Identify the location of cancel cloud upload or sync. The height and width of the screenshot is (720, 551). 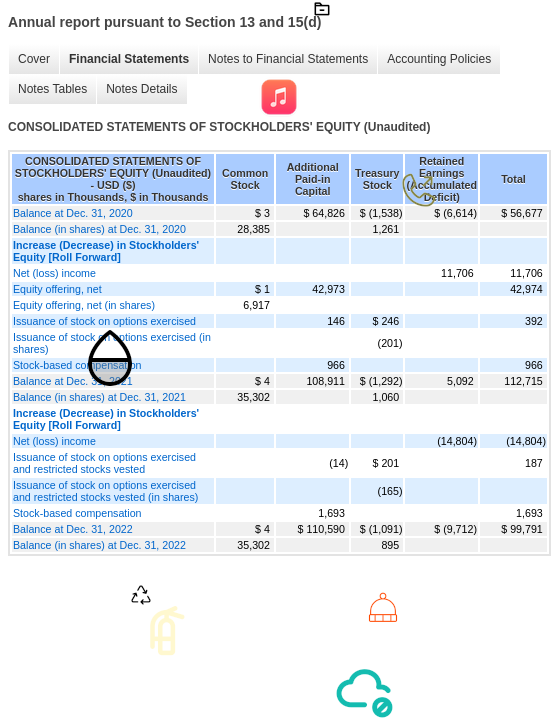
(364, 689).